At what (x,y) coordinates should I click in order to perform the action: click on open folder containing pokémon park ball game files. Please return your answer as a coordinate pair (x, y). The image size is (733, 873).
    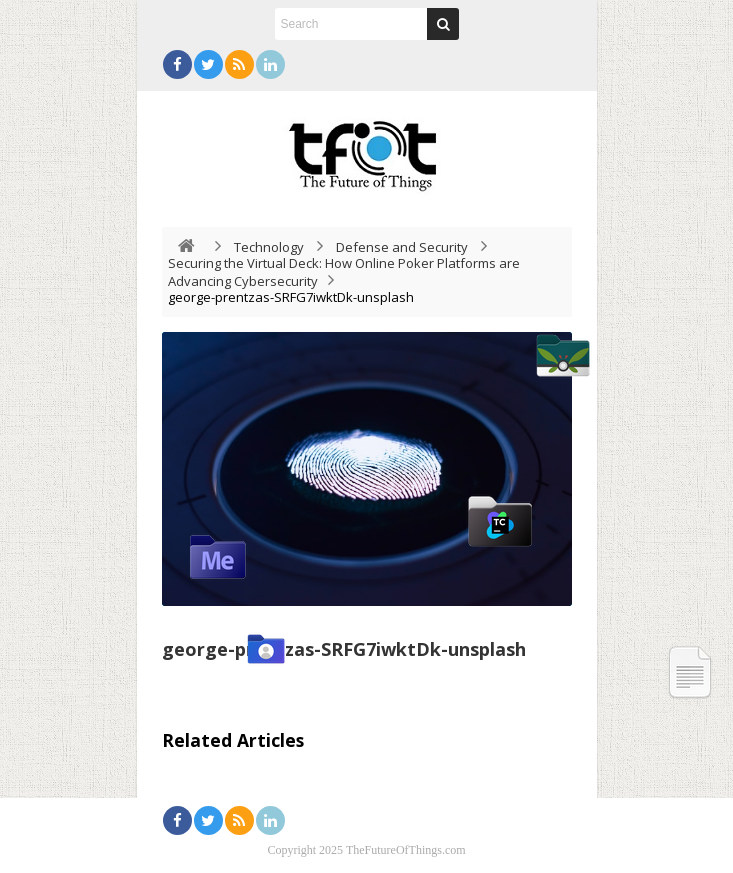
    Looking at the image, I should click on (563, 357).